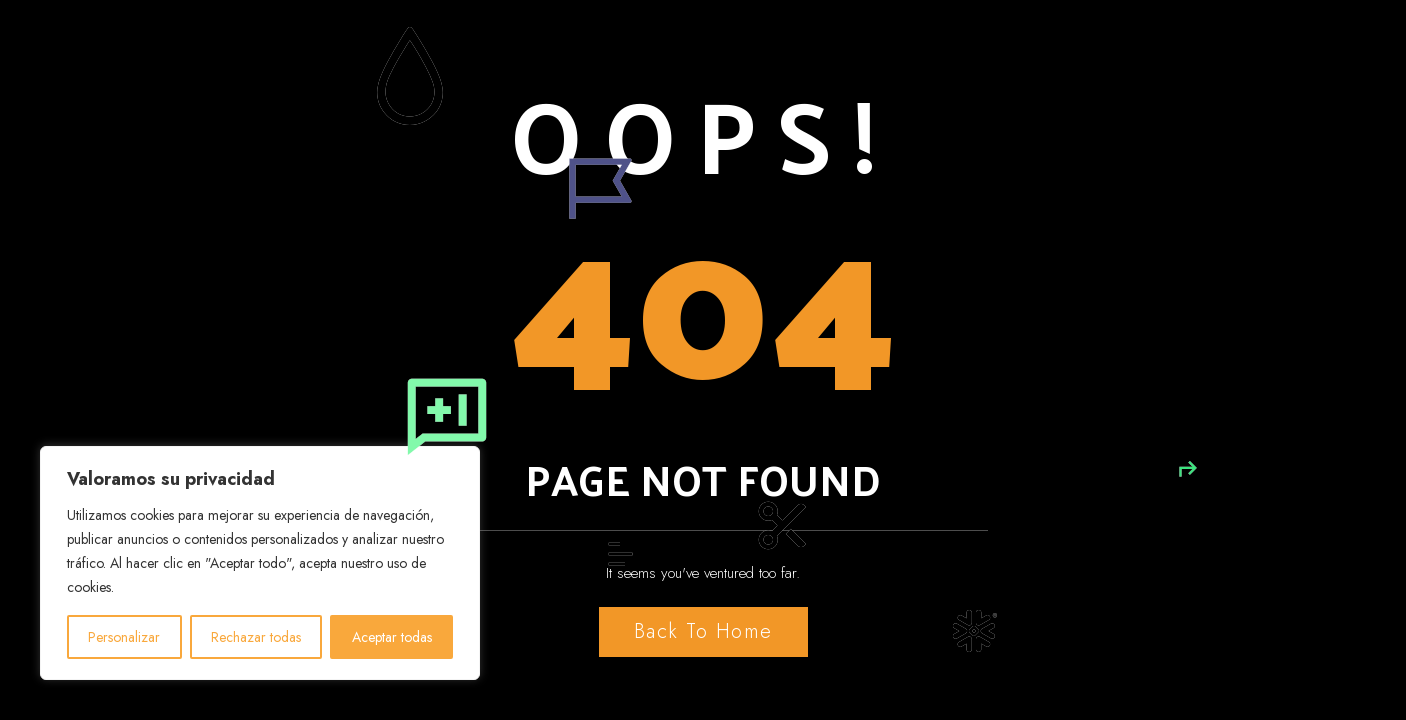 The height and width of the screenshot is (720, 1406). I want to click on snowflake data cloud platform logo, so click(975, 631).